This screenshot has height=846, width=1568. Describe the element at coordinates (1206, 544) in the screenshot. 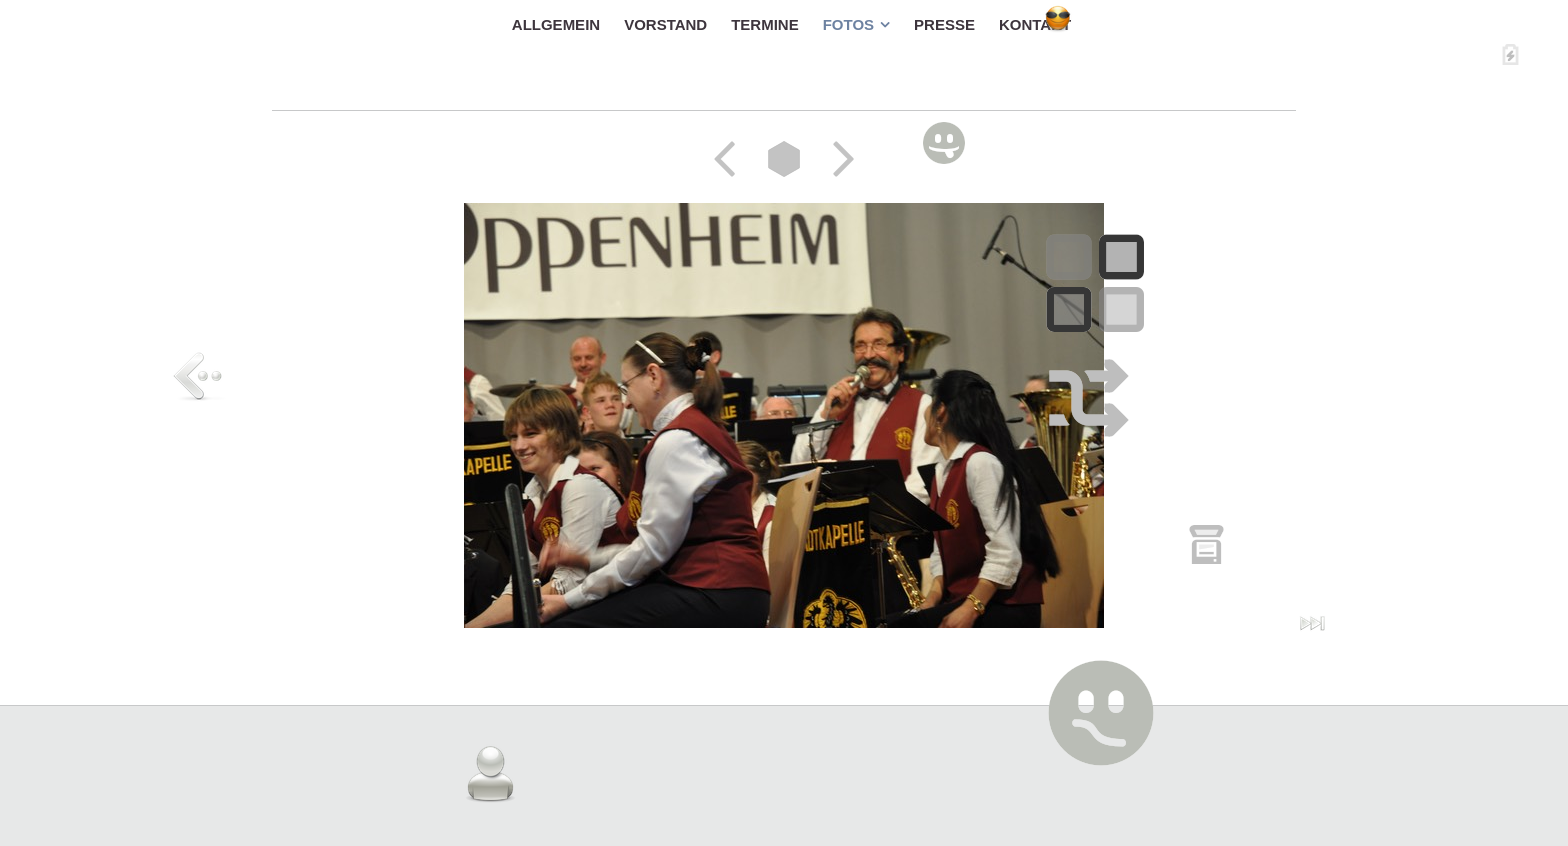

I see `scan a document or image` at that location.